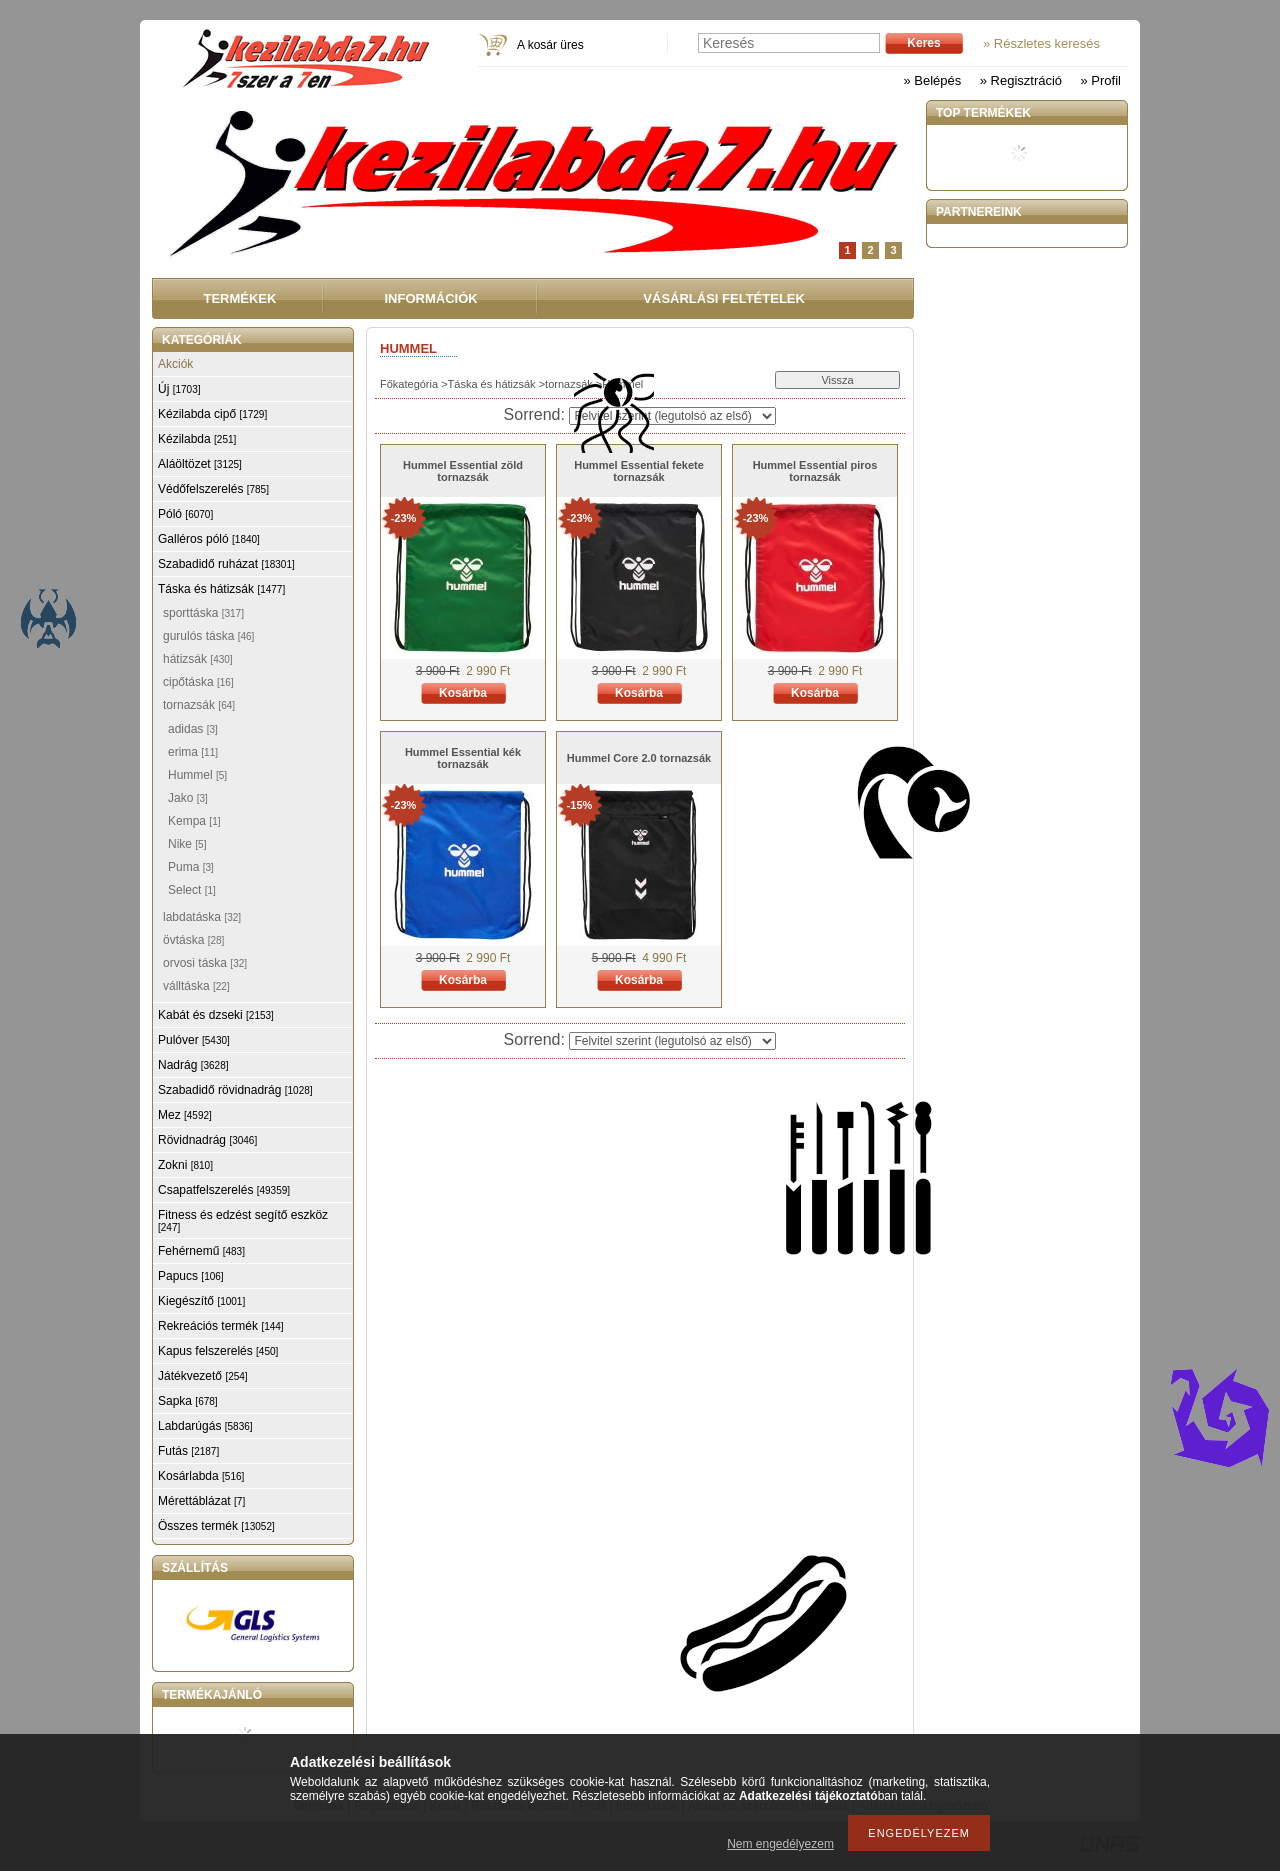 The image size is (1280, 1871). I want to click on browse food or restaurant options, so click(763, 1623).